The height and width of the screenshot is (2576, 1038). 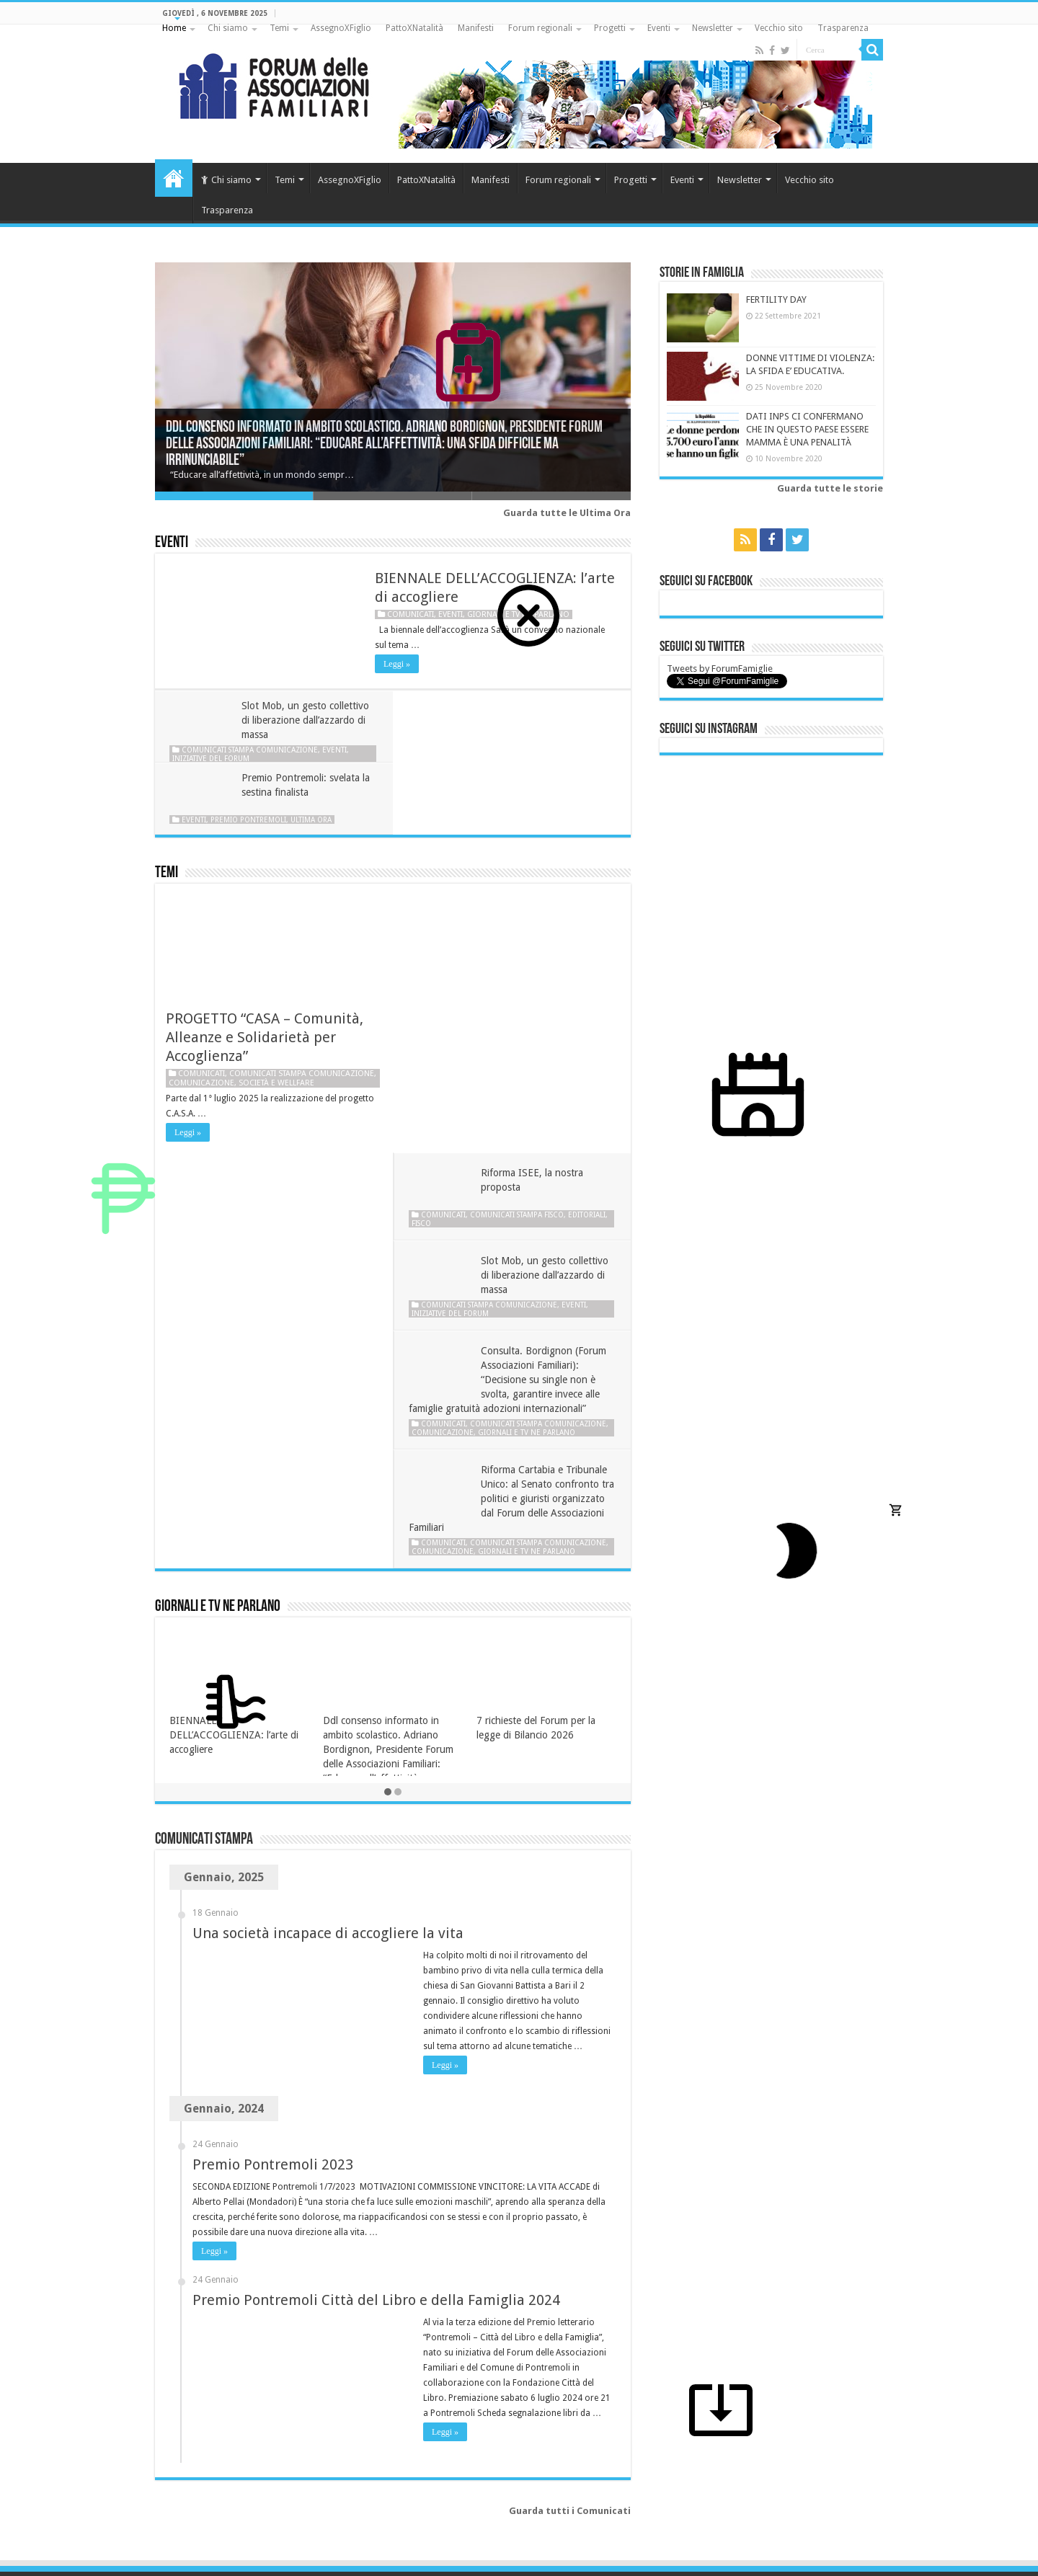 What do you see at coordinates (468, 362) in the screenshot?
I see `add a new item to clipboard` at bounding box center [468, 362].